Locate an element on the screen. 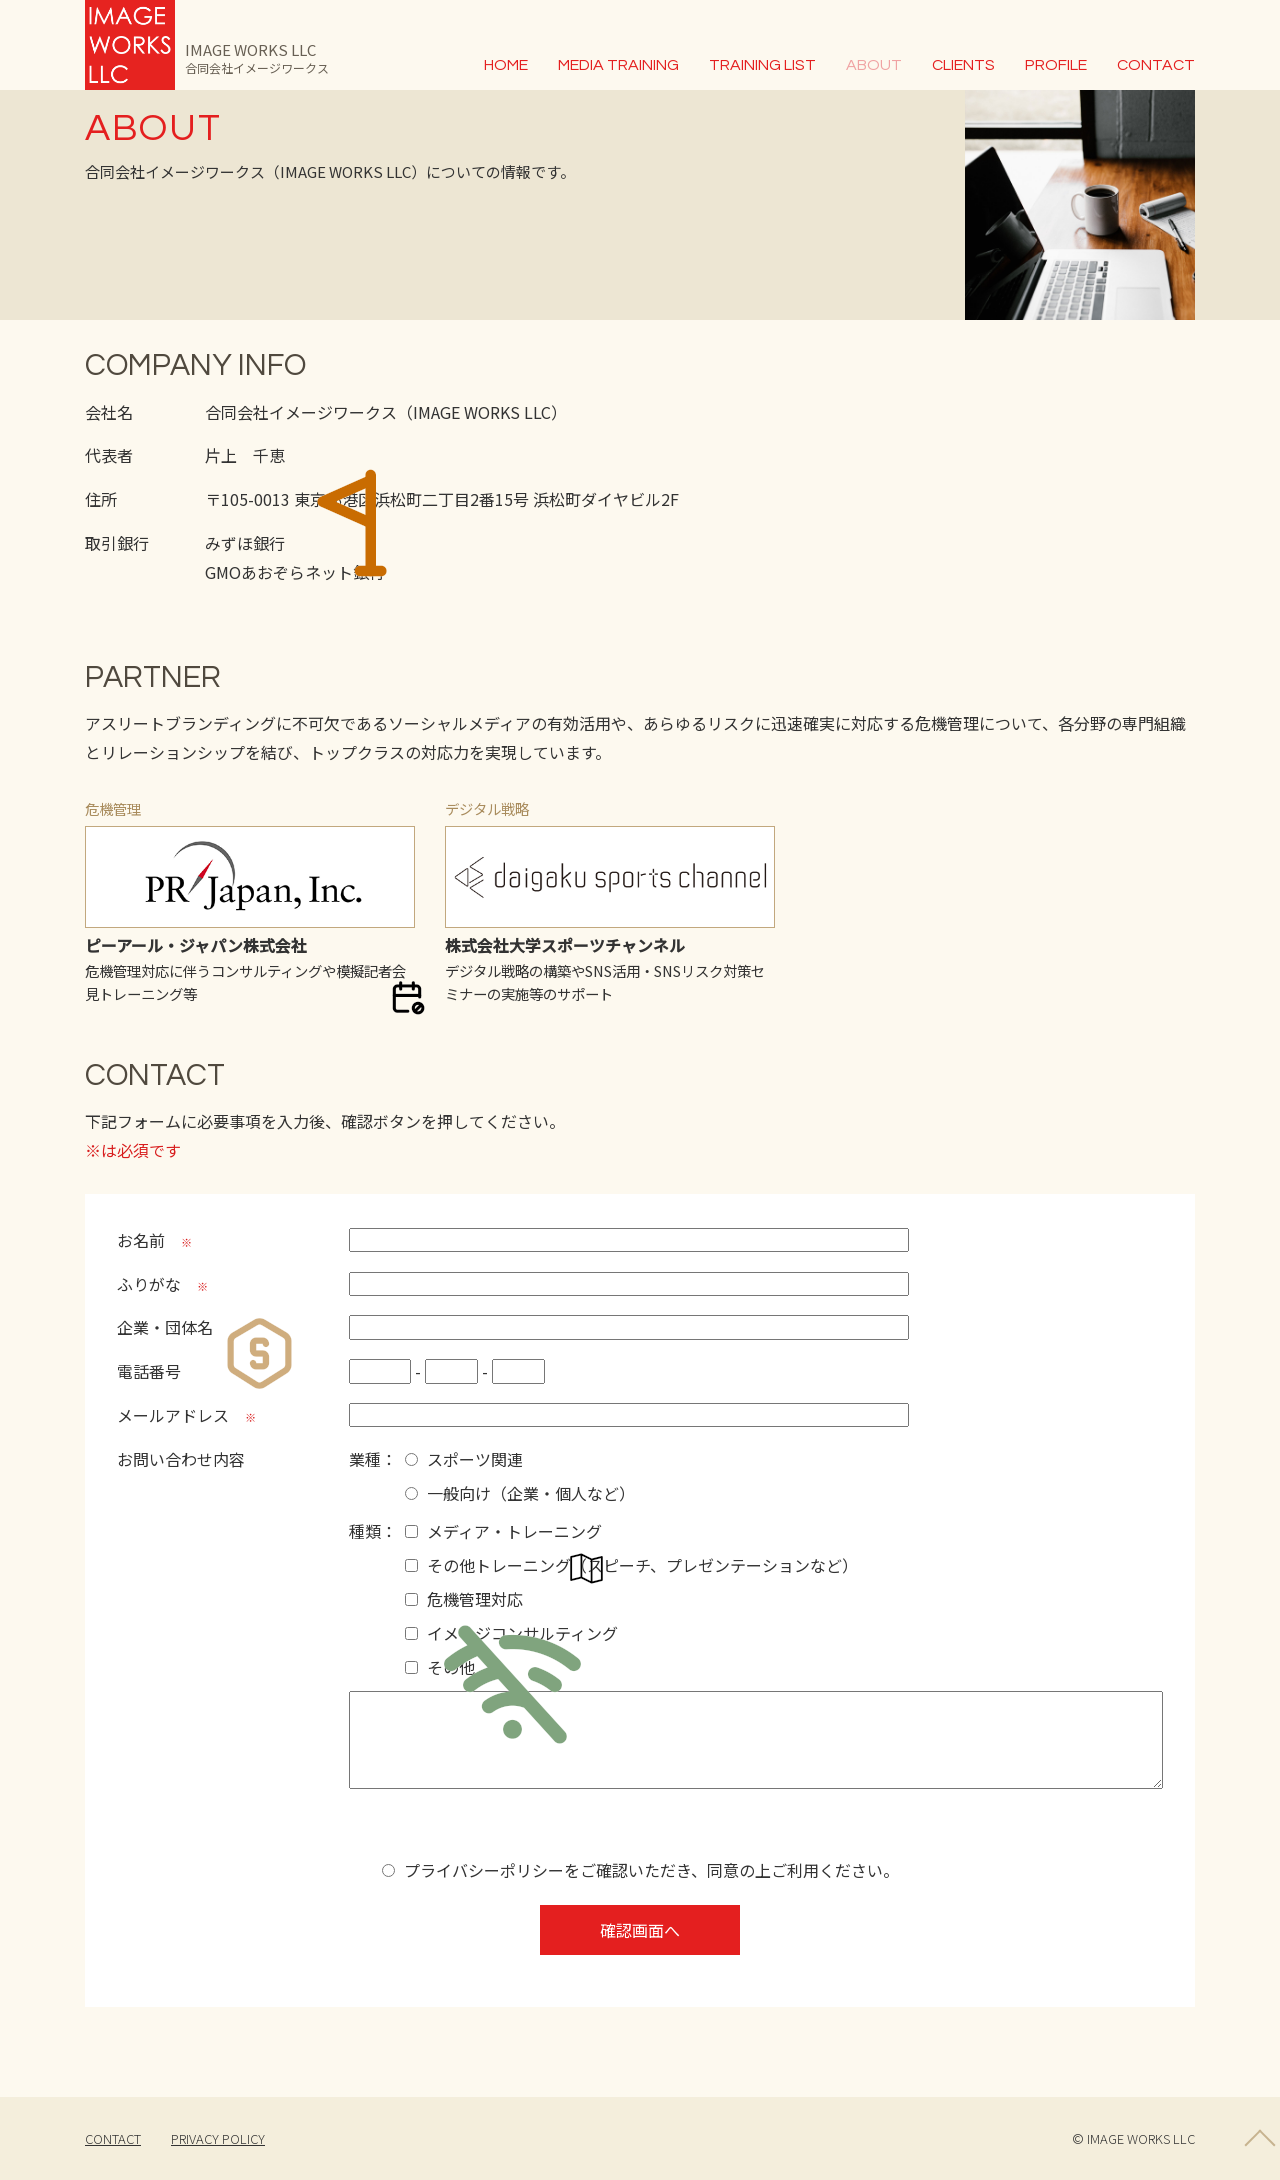 This screenshot has height=2180, width=1280. indicates a service or system status is located at coordinates (259, 1353).